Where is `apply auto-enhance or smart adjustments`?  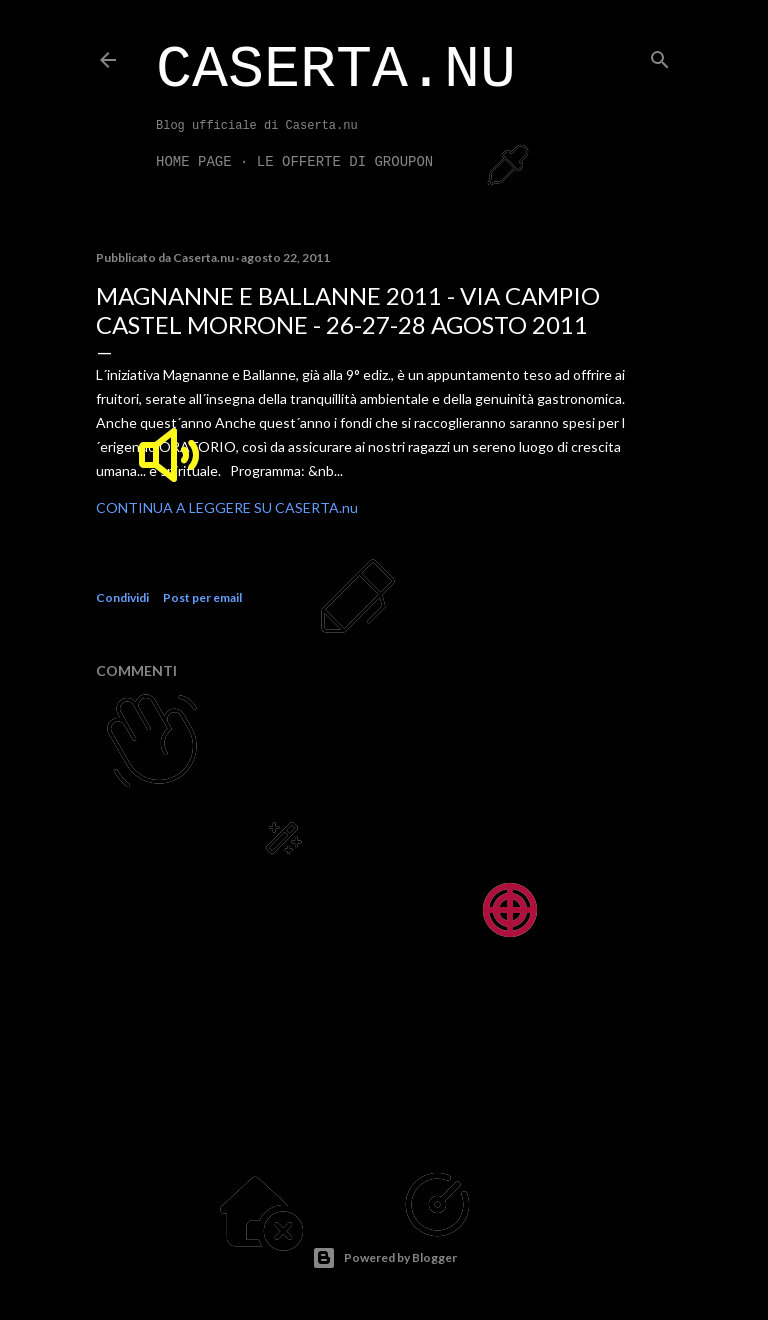
apply auto-enhance or smart adjustments is located at coordinates (282, 838).